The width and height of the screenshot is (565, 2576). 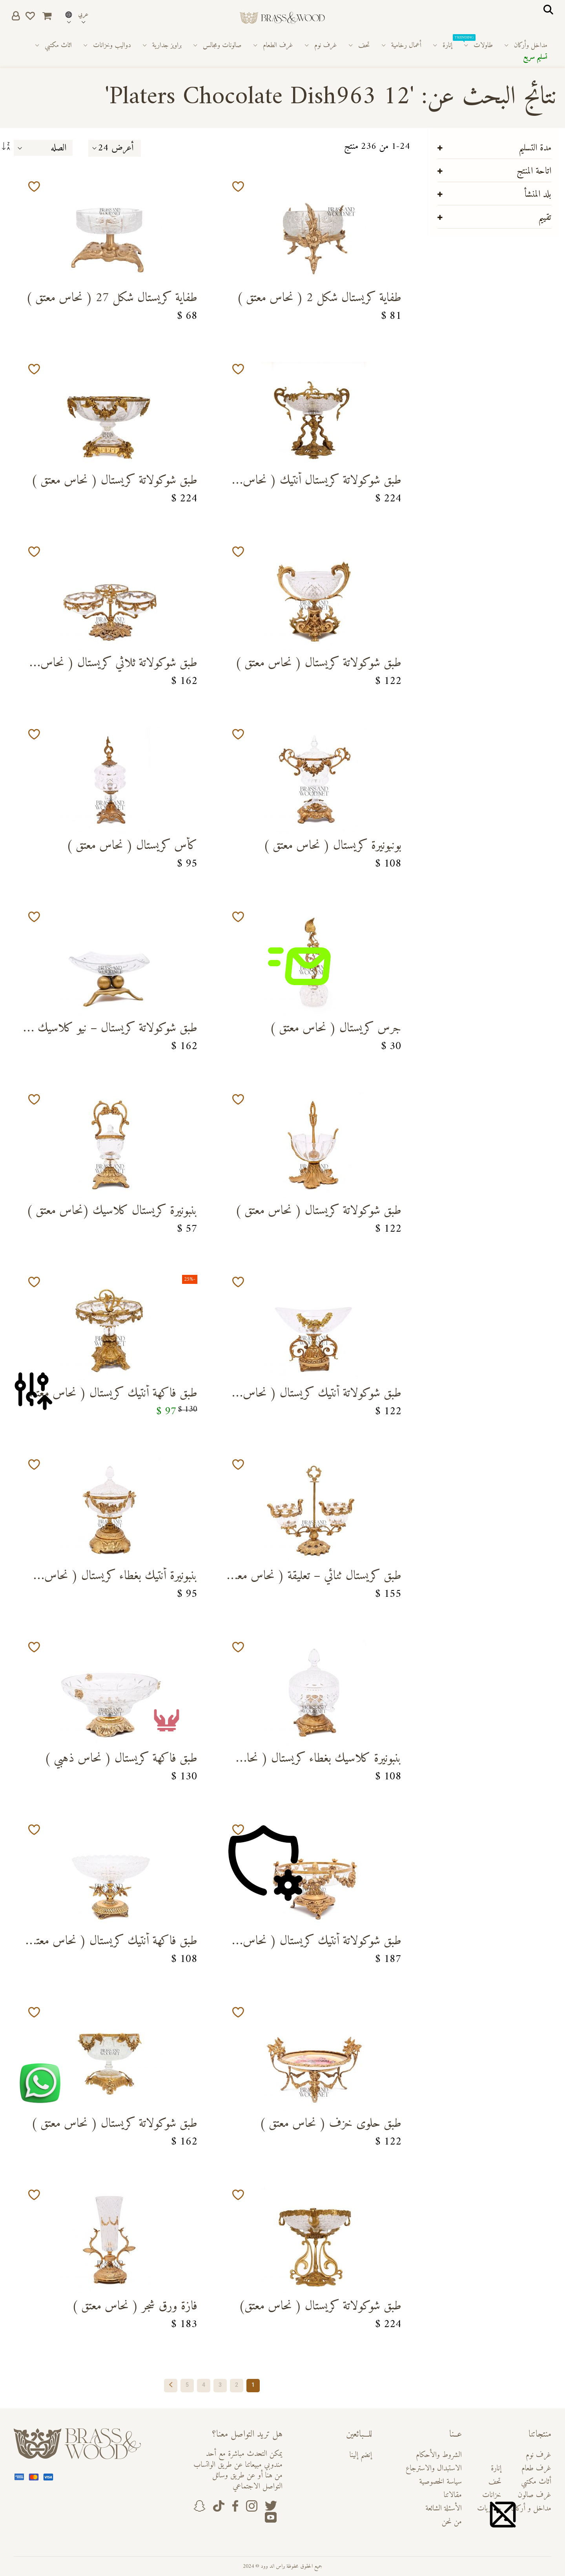 I want to click on send message quickly, so click(x=299, y=966).